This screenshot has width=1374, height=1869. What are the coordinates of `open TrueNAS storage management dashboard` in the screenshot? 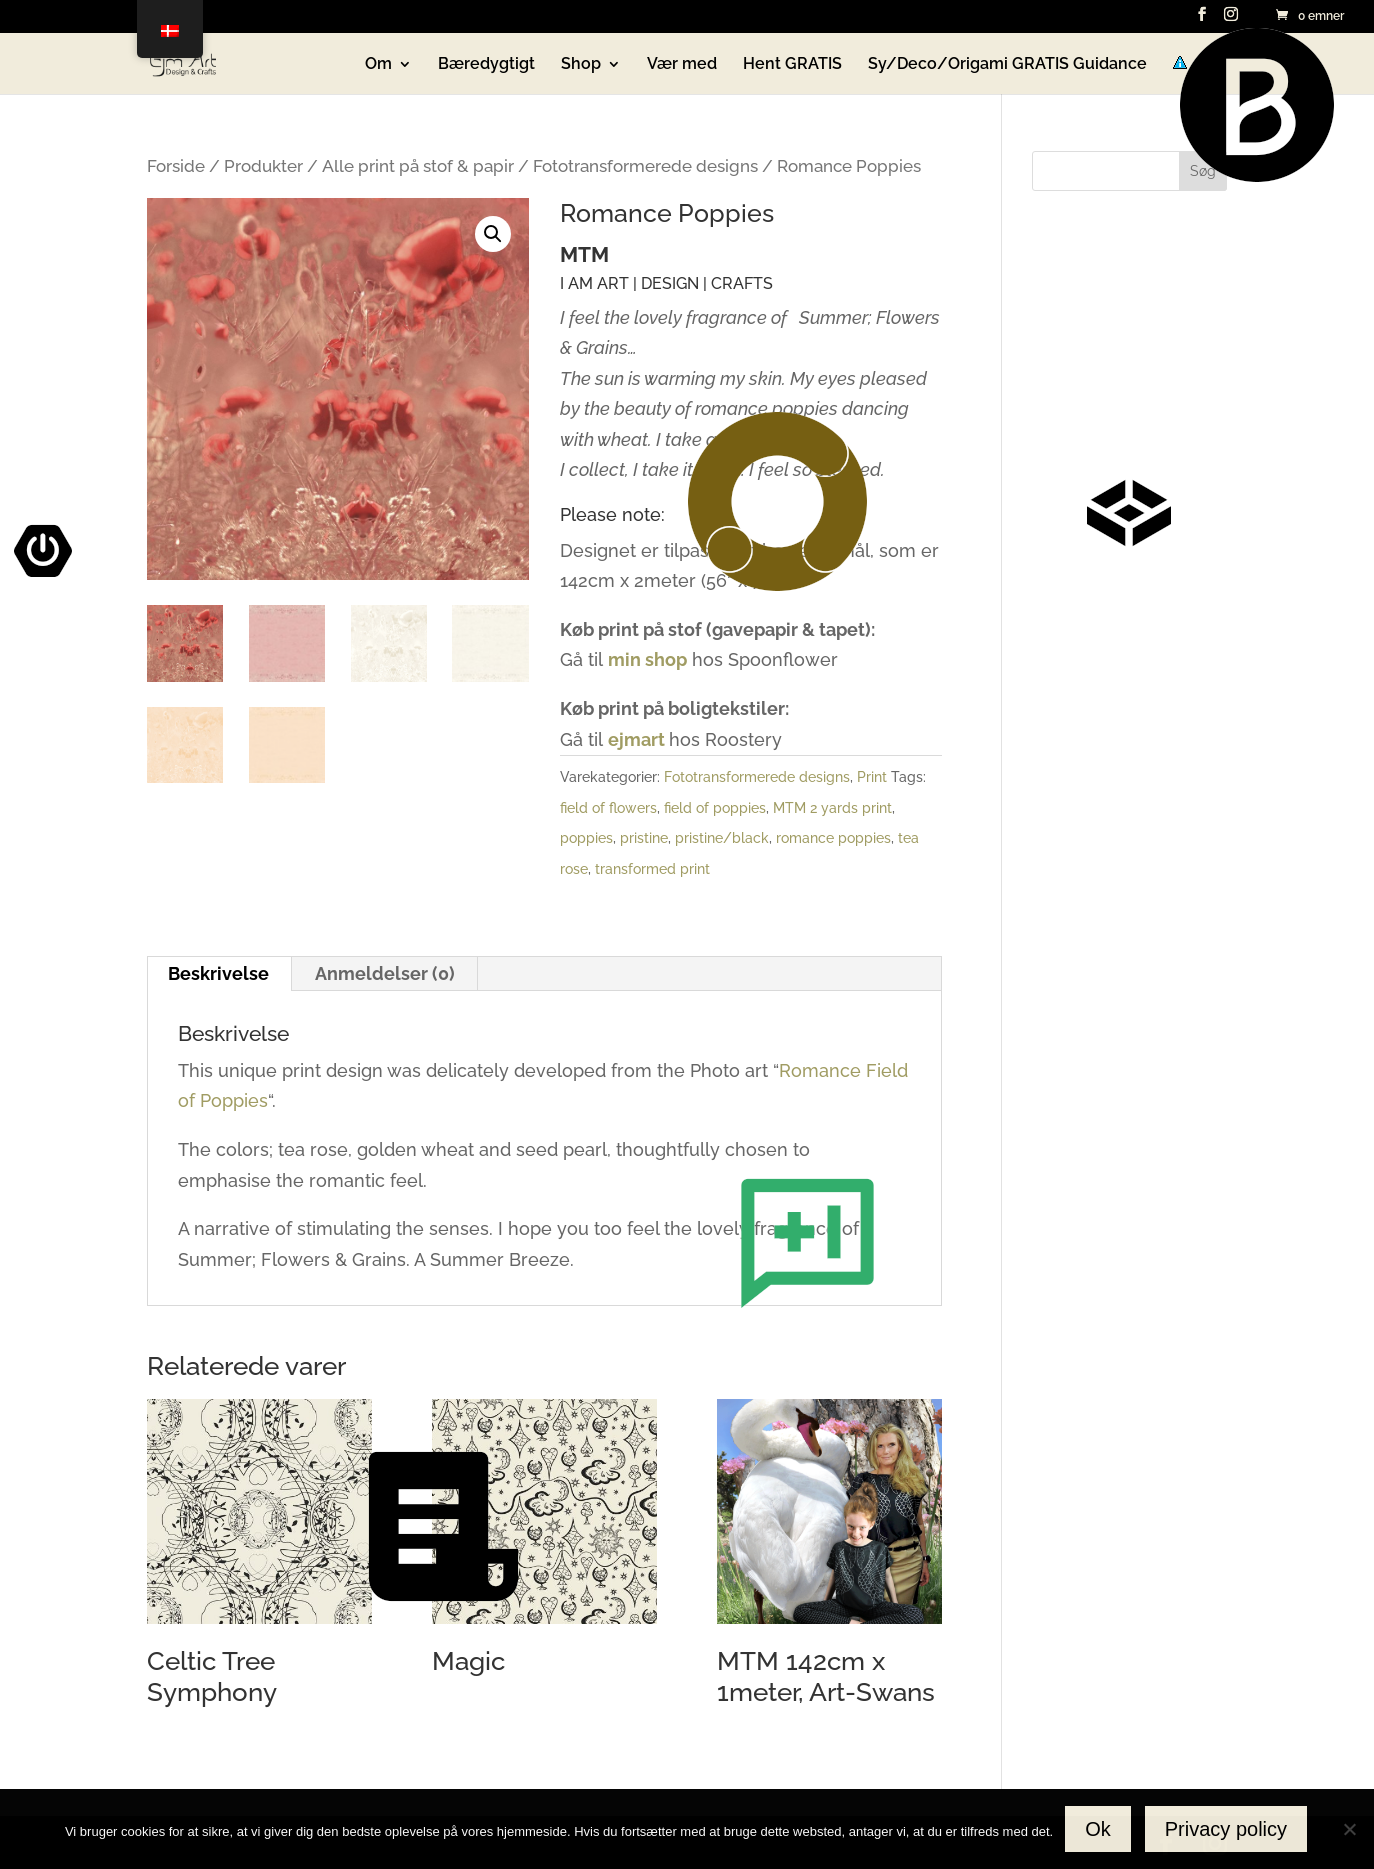 It's located at (1129, 513).